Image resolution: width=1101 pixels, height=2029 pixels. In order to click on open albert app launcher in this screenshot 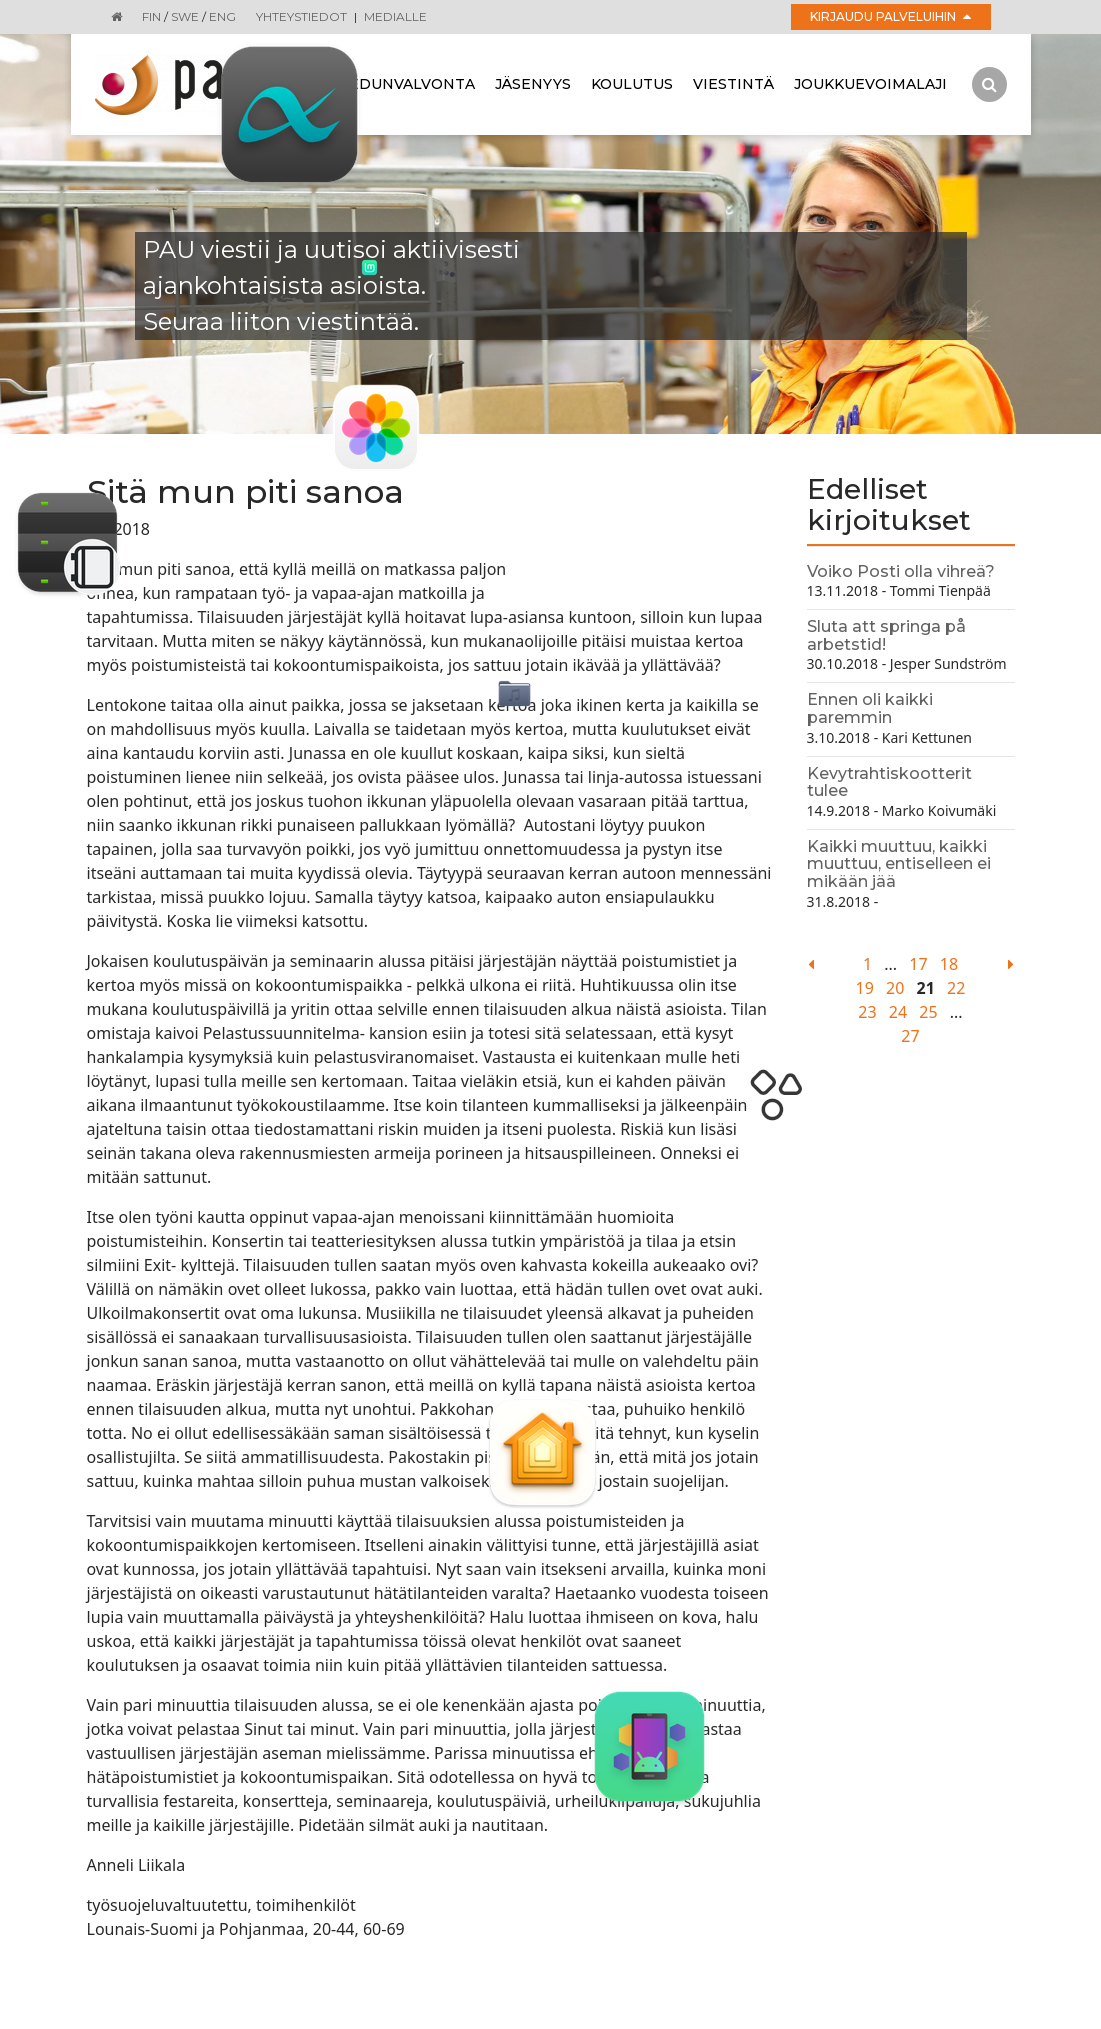, I will do `click(289, 114)`.